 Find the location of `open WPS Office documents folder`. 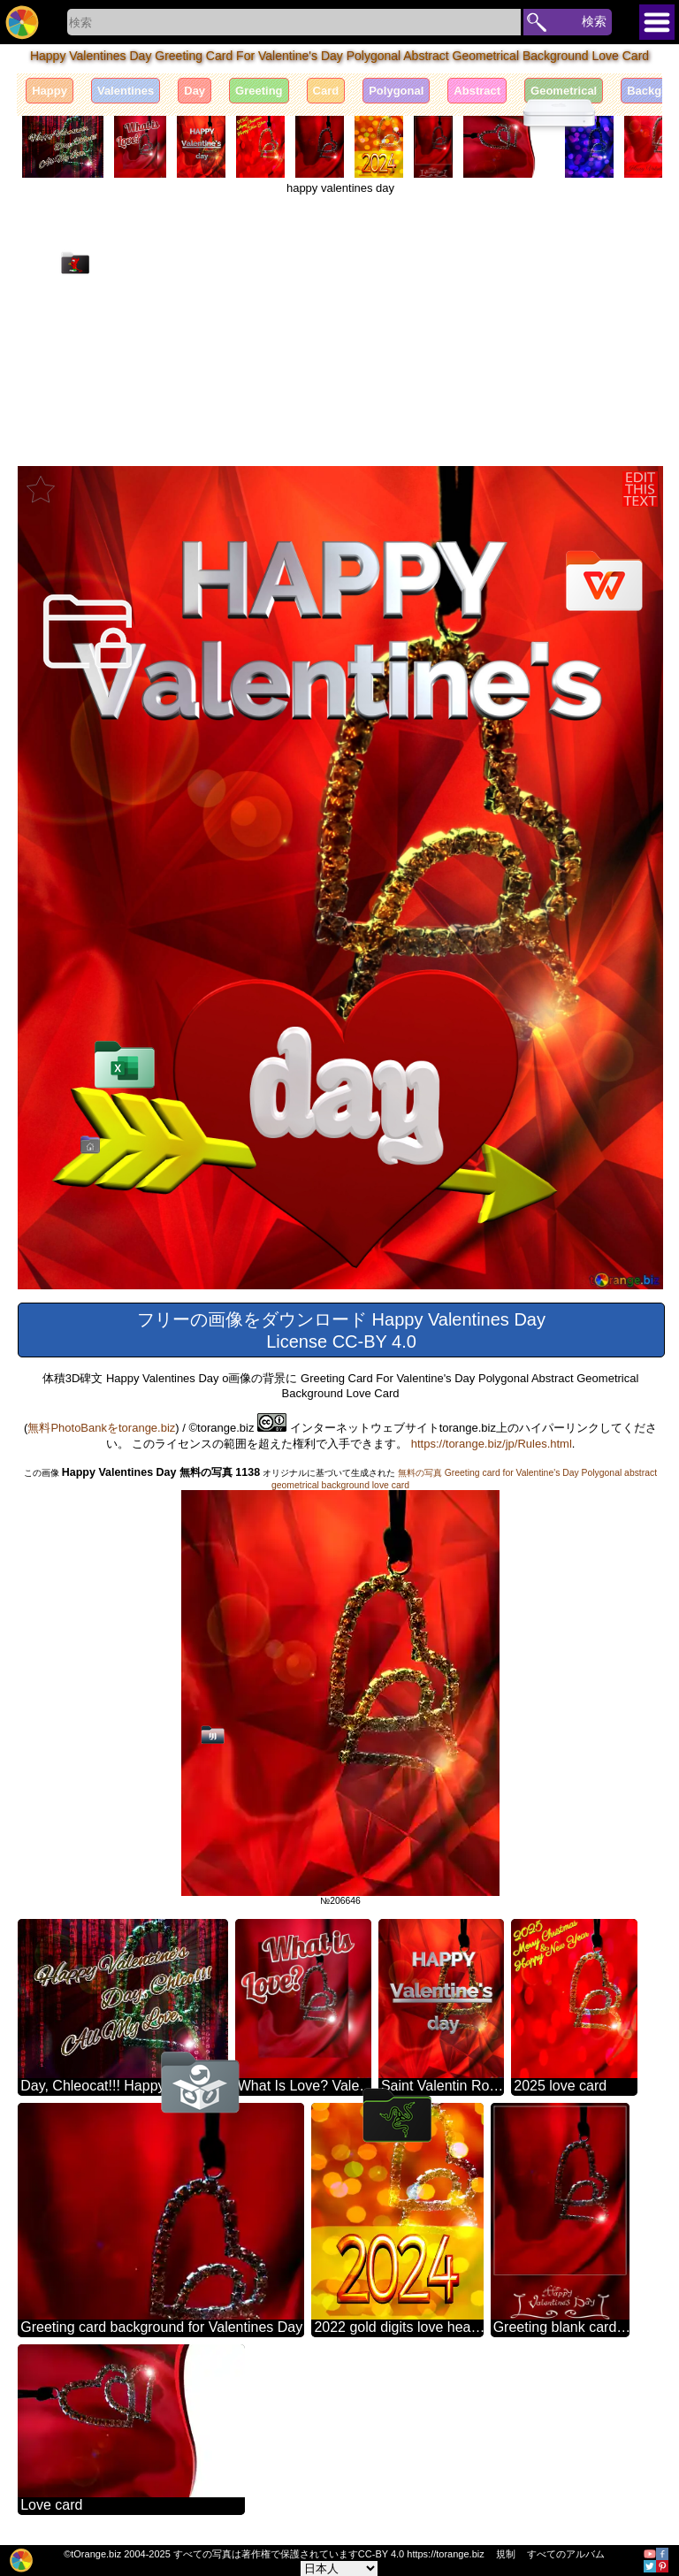

open WPS Office documents folder is located at coordinates (604, 583).